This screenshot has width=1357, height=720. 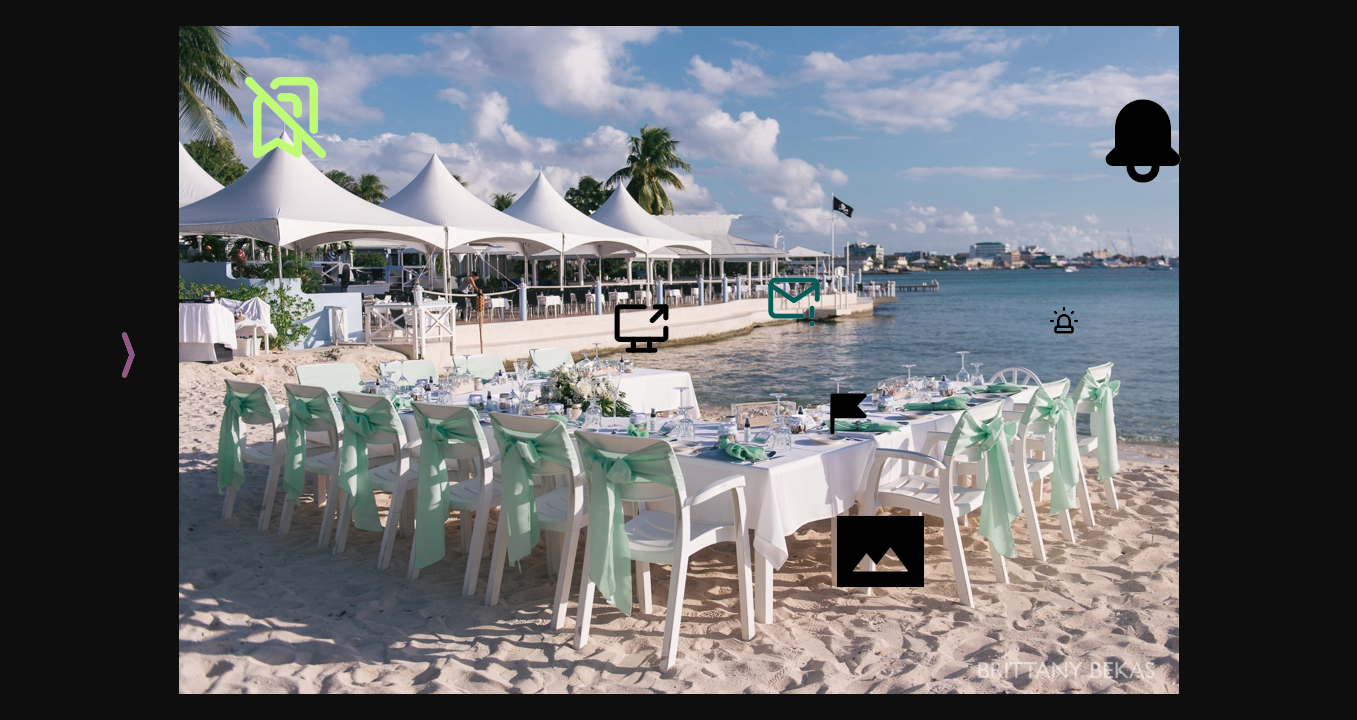 I want to click on view notifications, so click(x=1143, y=141).